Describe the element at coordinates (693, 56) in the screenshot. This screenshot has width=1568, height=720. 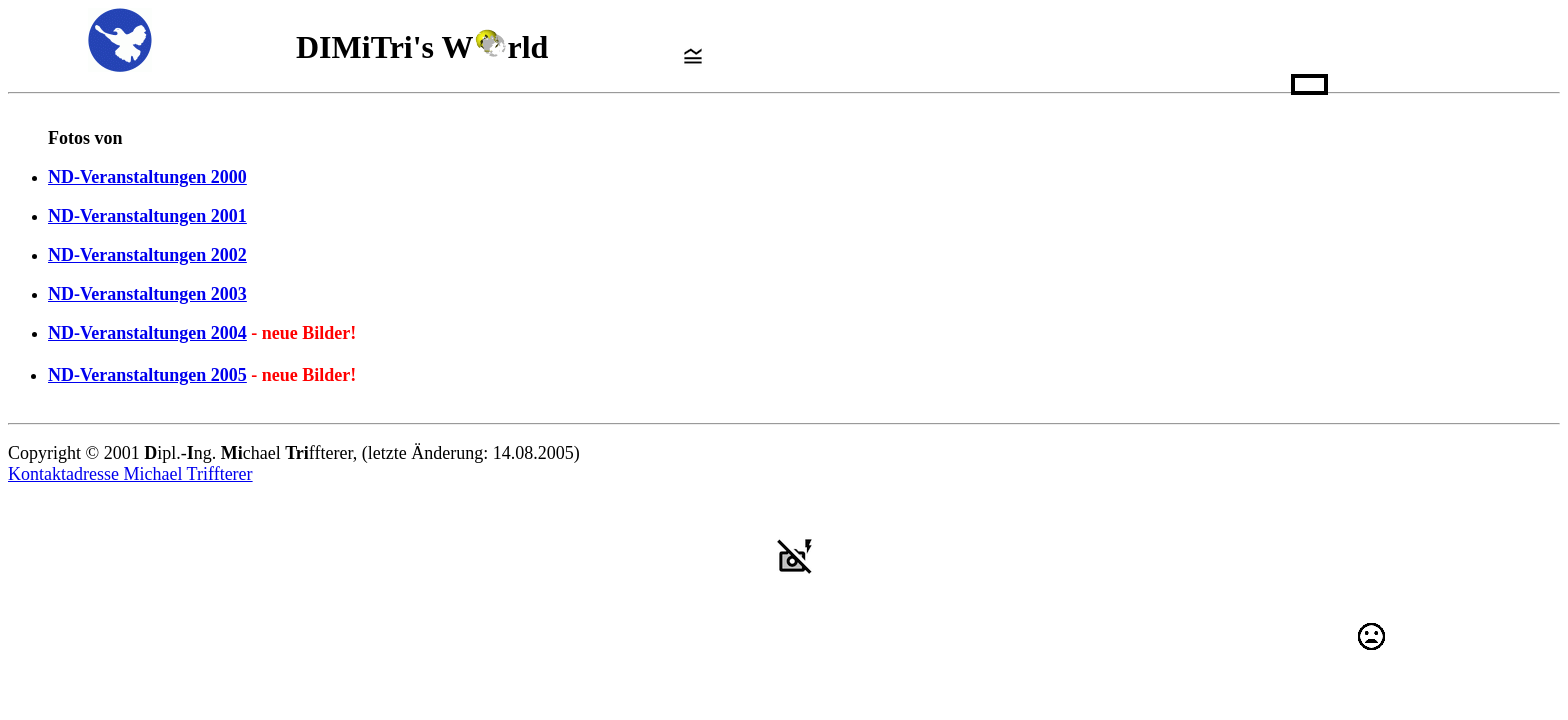
I see `toggle map legend visibility` at that location.